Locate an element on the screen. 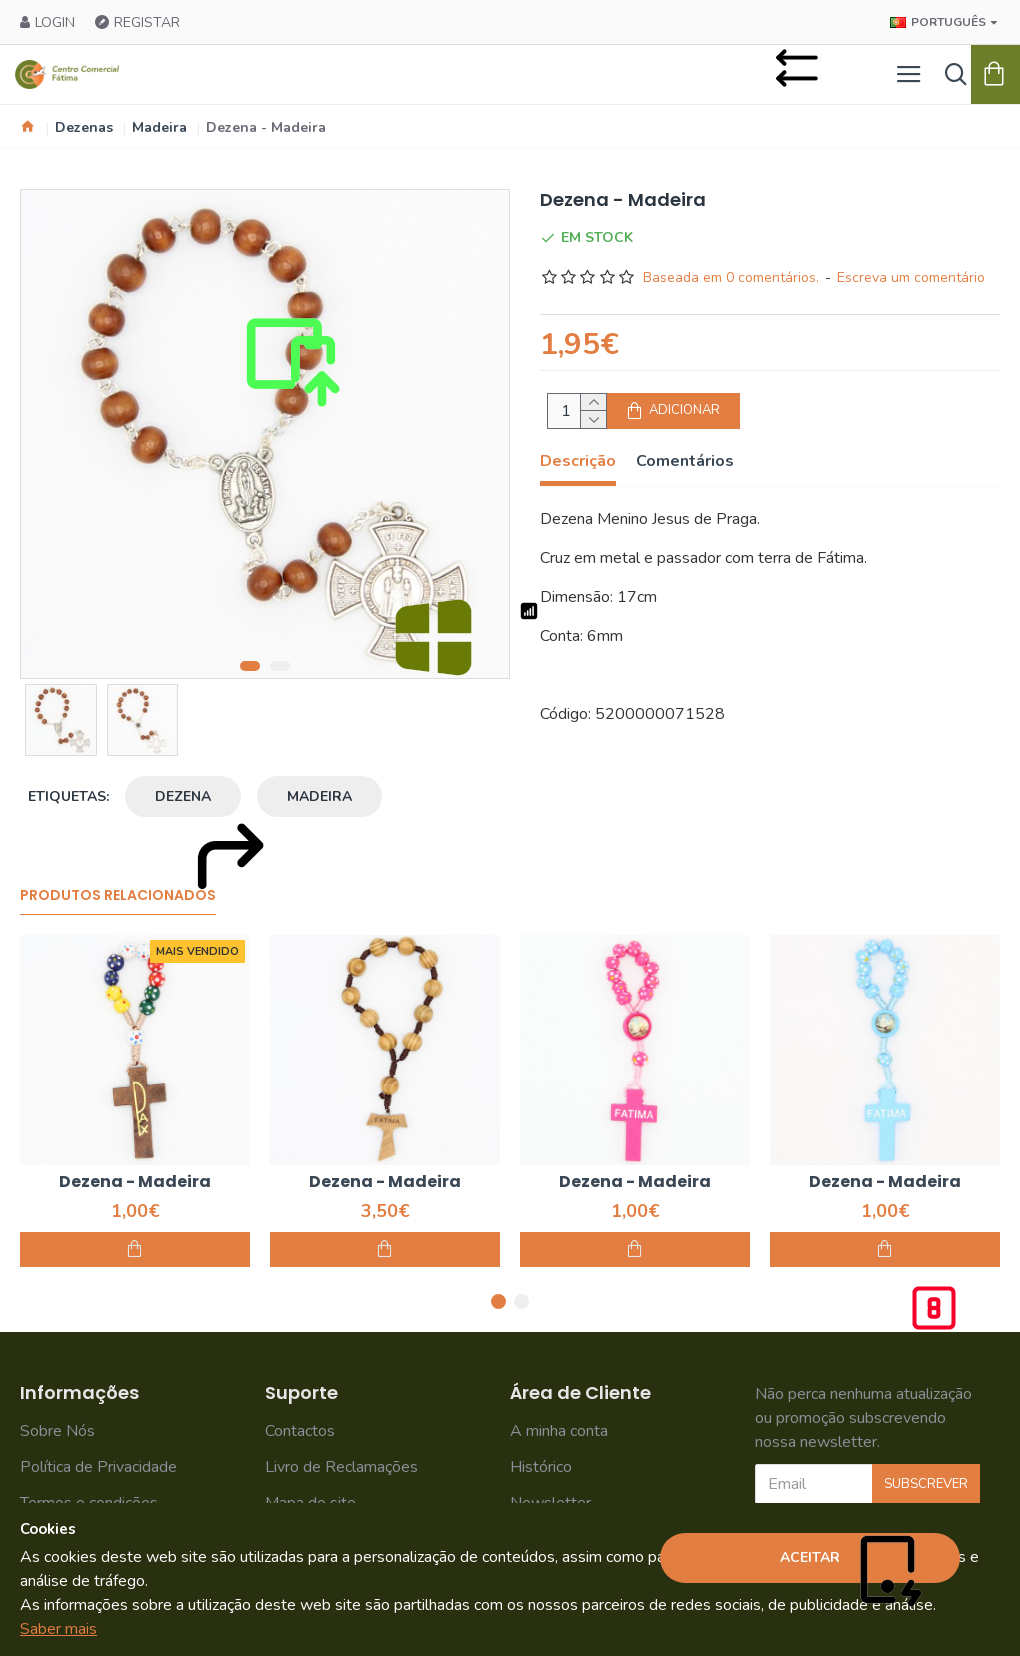 The image size is (1020, 1656). tablet charging status is located at coordinates (887, 1569).